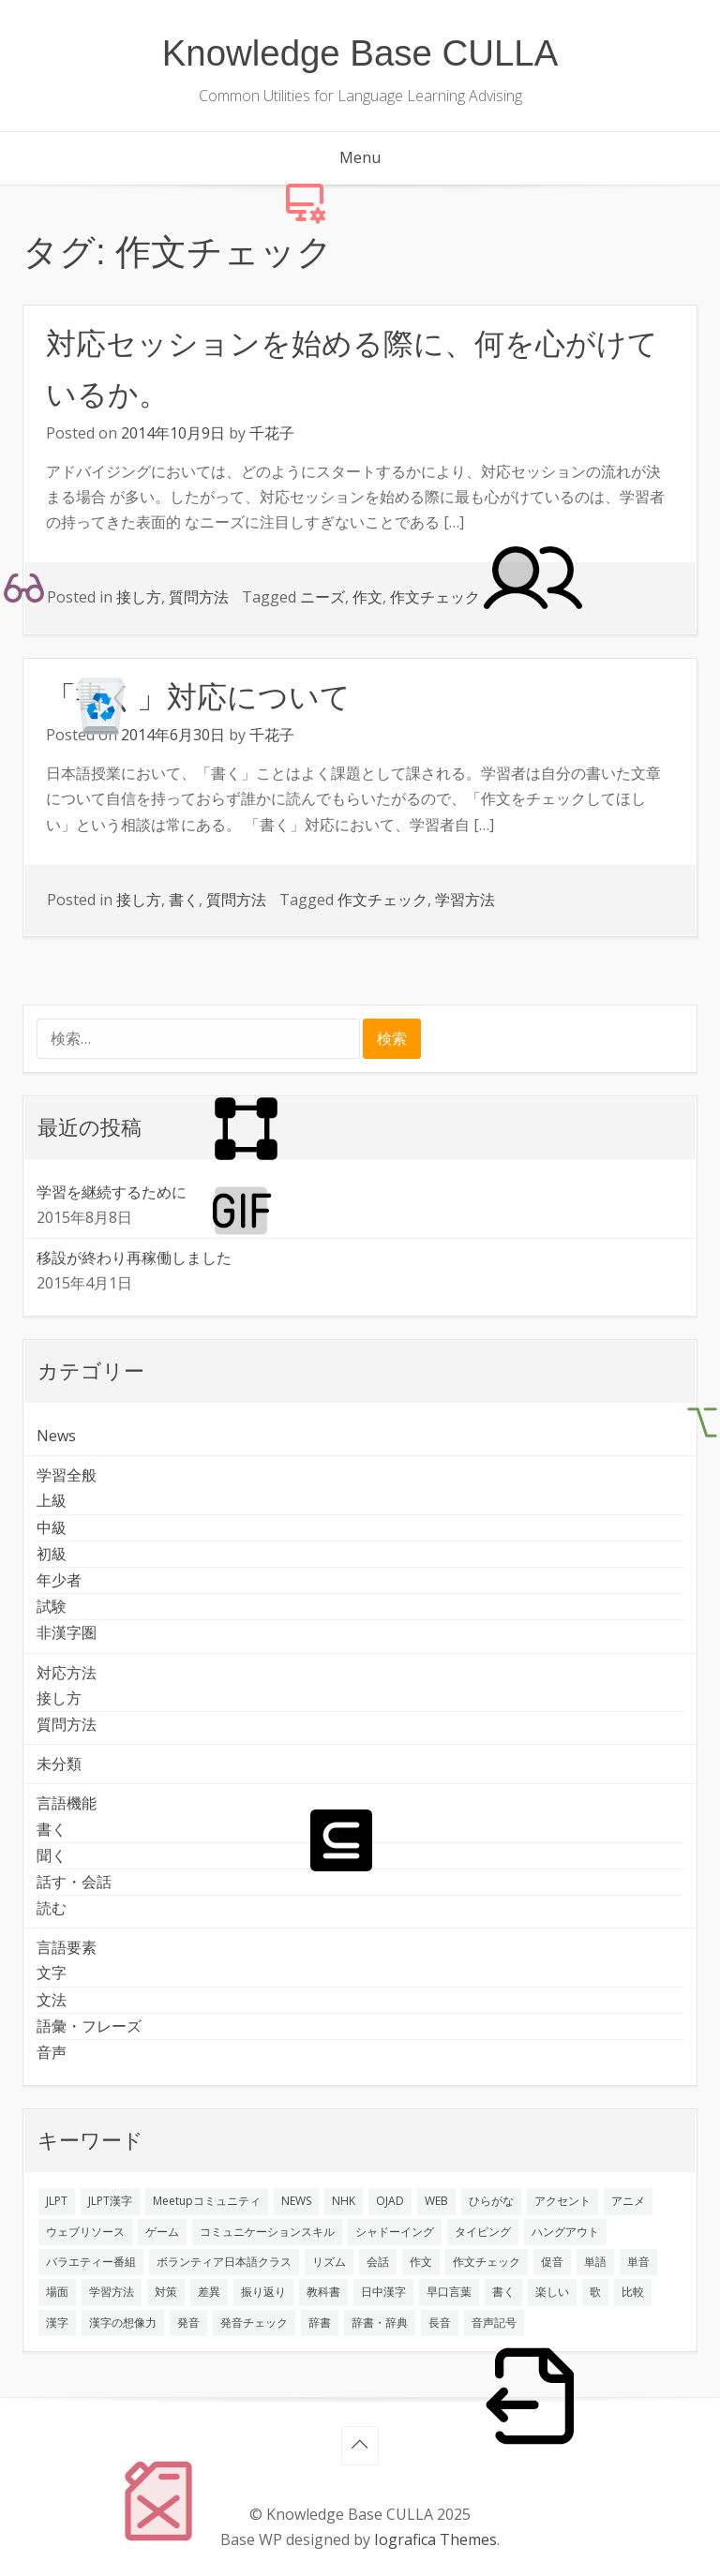 The height and width of the screenshot is (2576, 720). What do you see at coordinates (158, 2501) in the screenshot?
I see `indicates fuel or gas-related settings` at bounding box center [158, 2501].